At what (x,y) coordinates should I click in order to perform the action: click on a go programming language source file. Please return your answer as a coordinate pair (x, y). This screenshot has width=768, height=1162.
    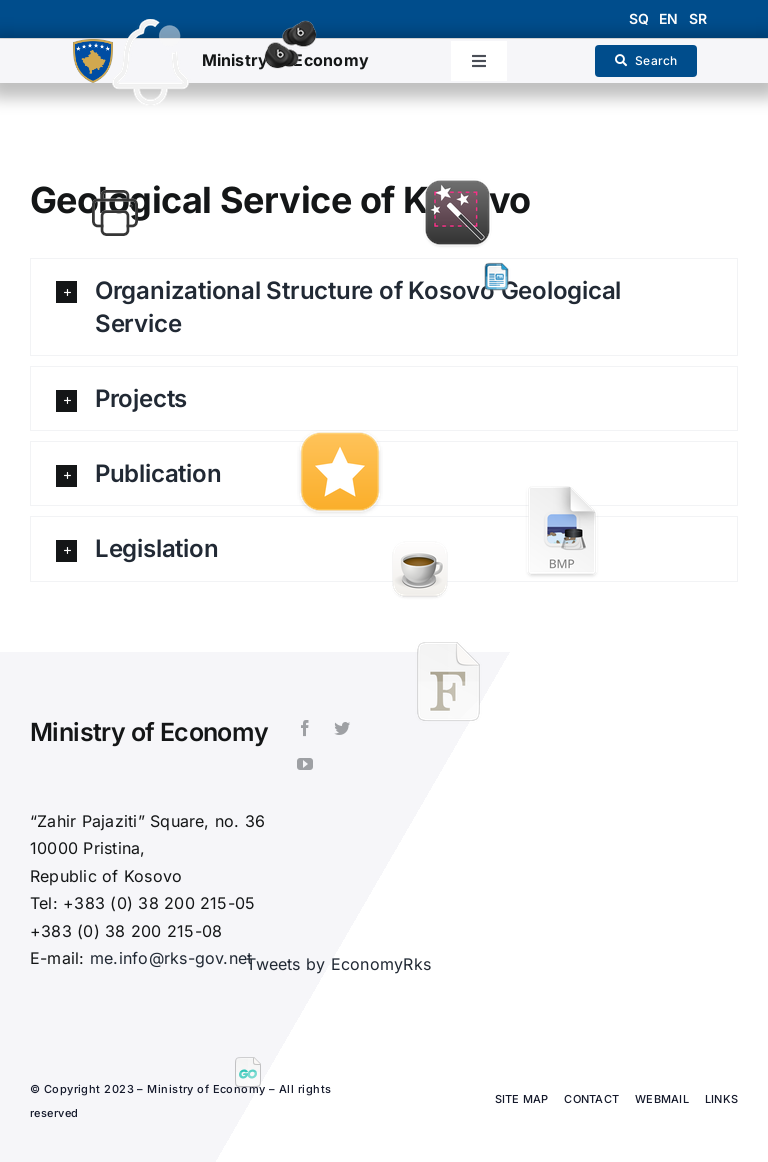
    Looking at the image, I should click on (248, 1072).